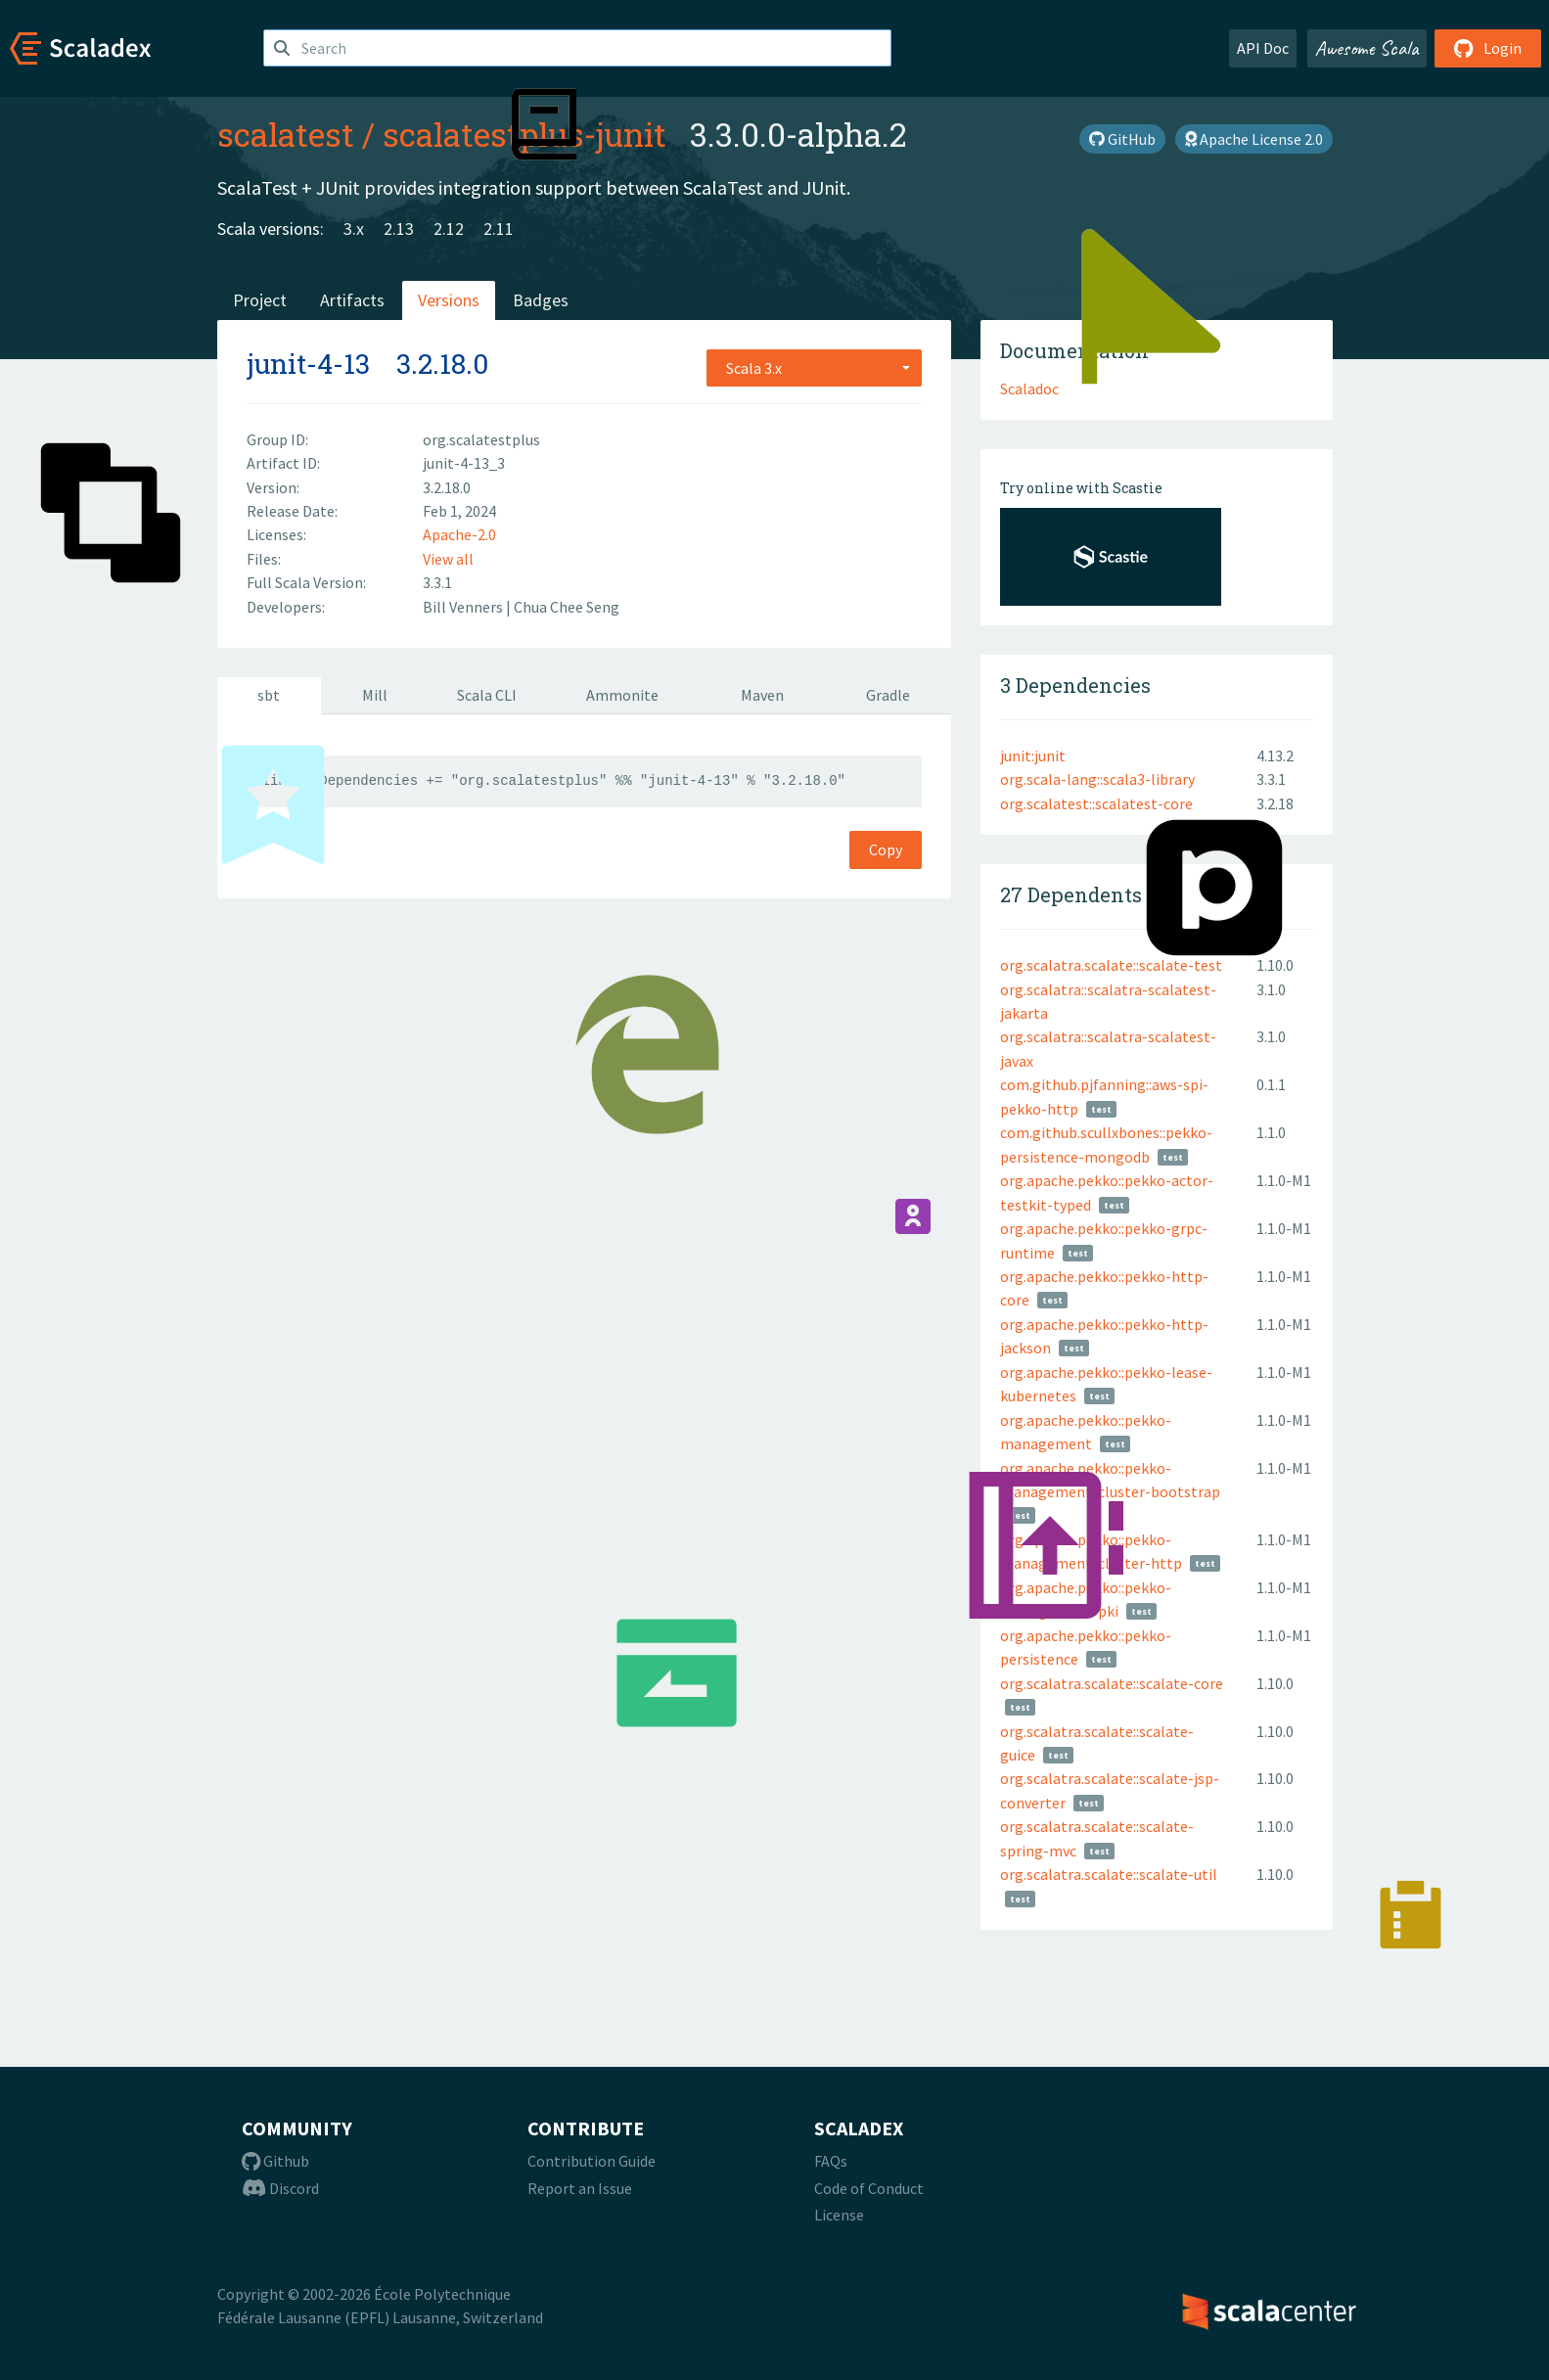 This screenshot has width=1549, height=2380. What do you see at coordinates (1035, 1545) in the screenshot?
I see `upload contacts from address book` at bounding box center [1035, 1545].